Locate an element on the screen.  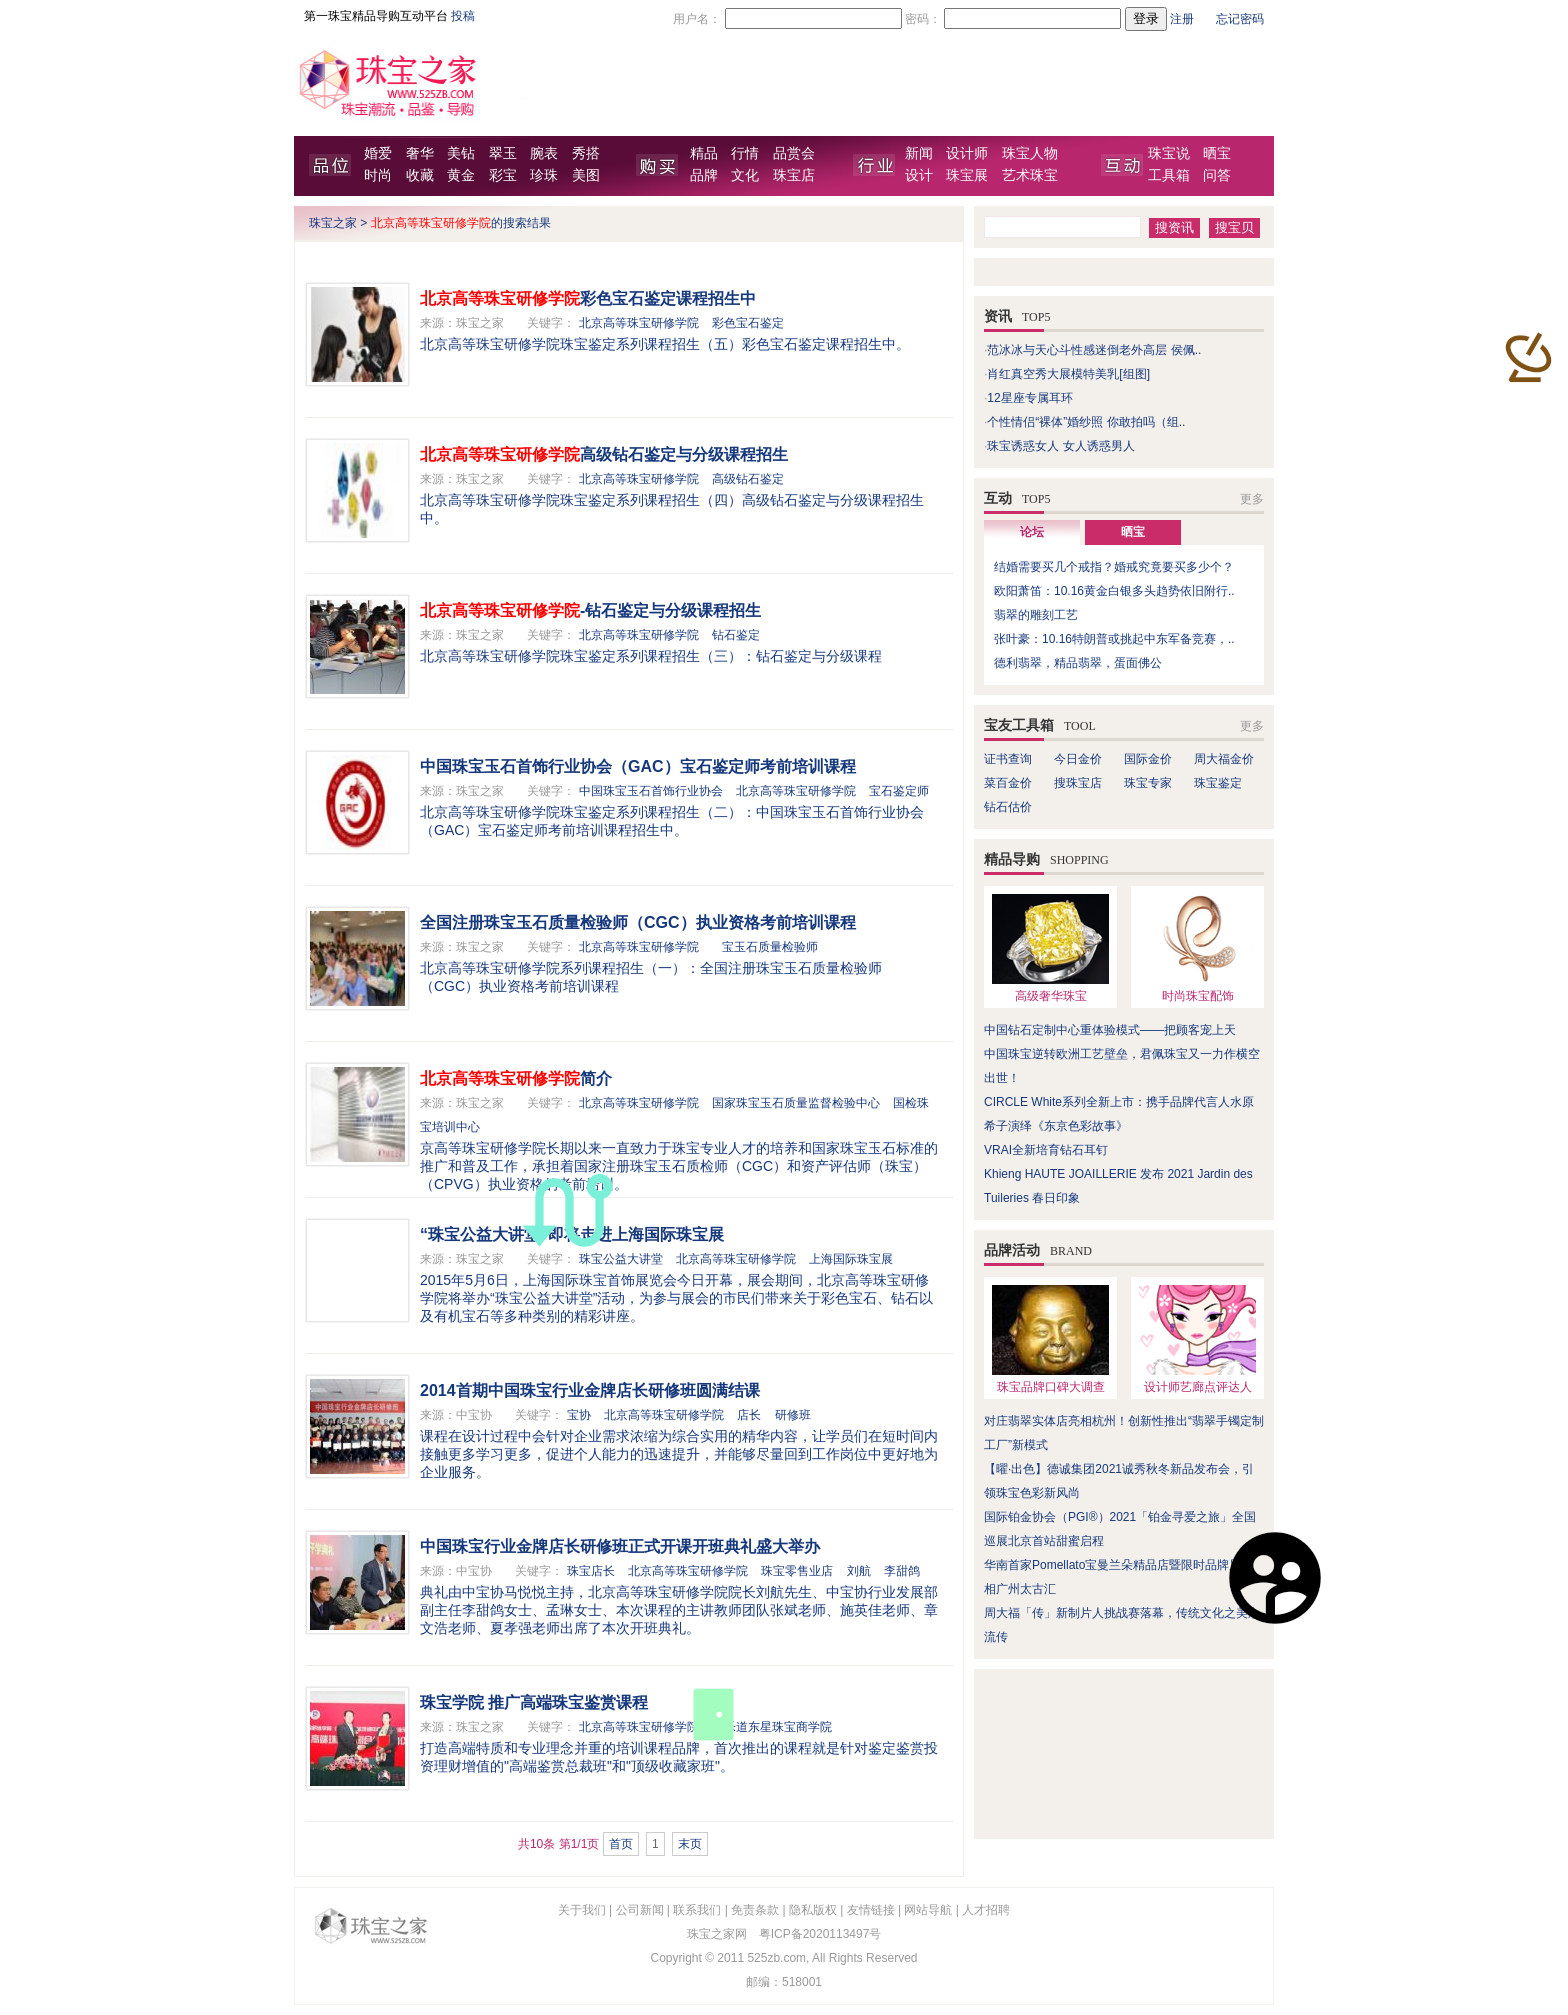
exit or log out of the application is located at coordinates (713, 1714).